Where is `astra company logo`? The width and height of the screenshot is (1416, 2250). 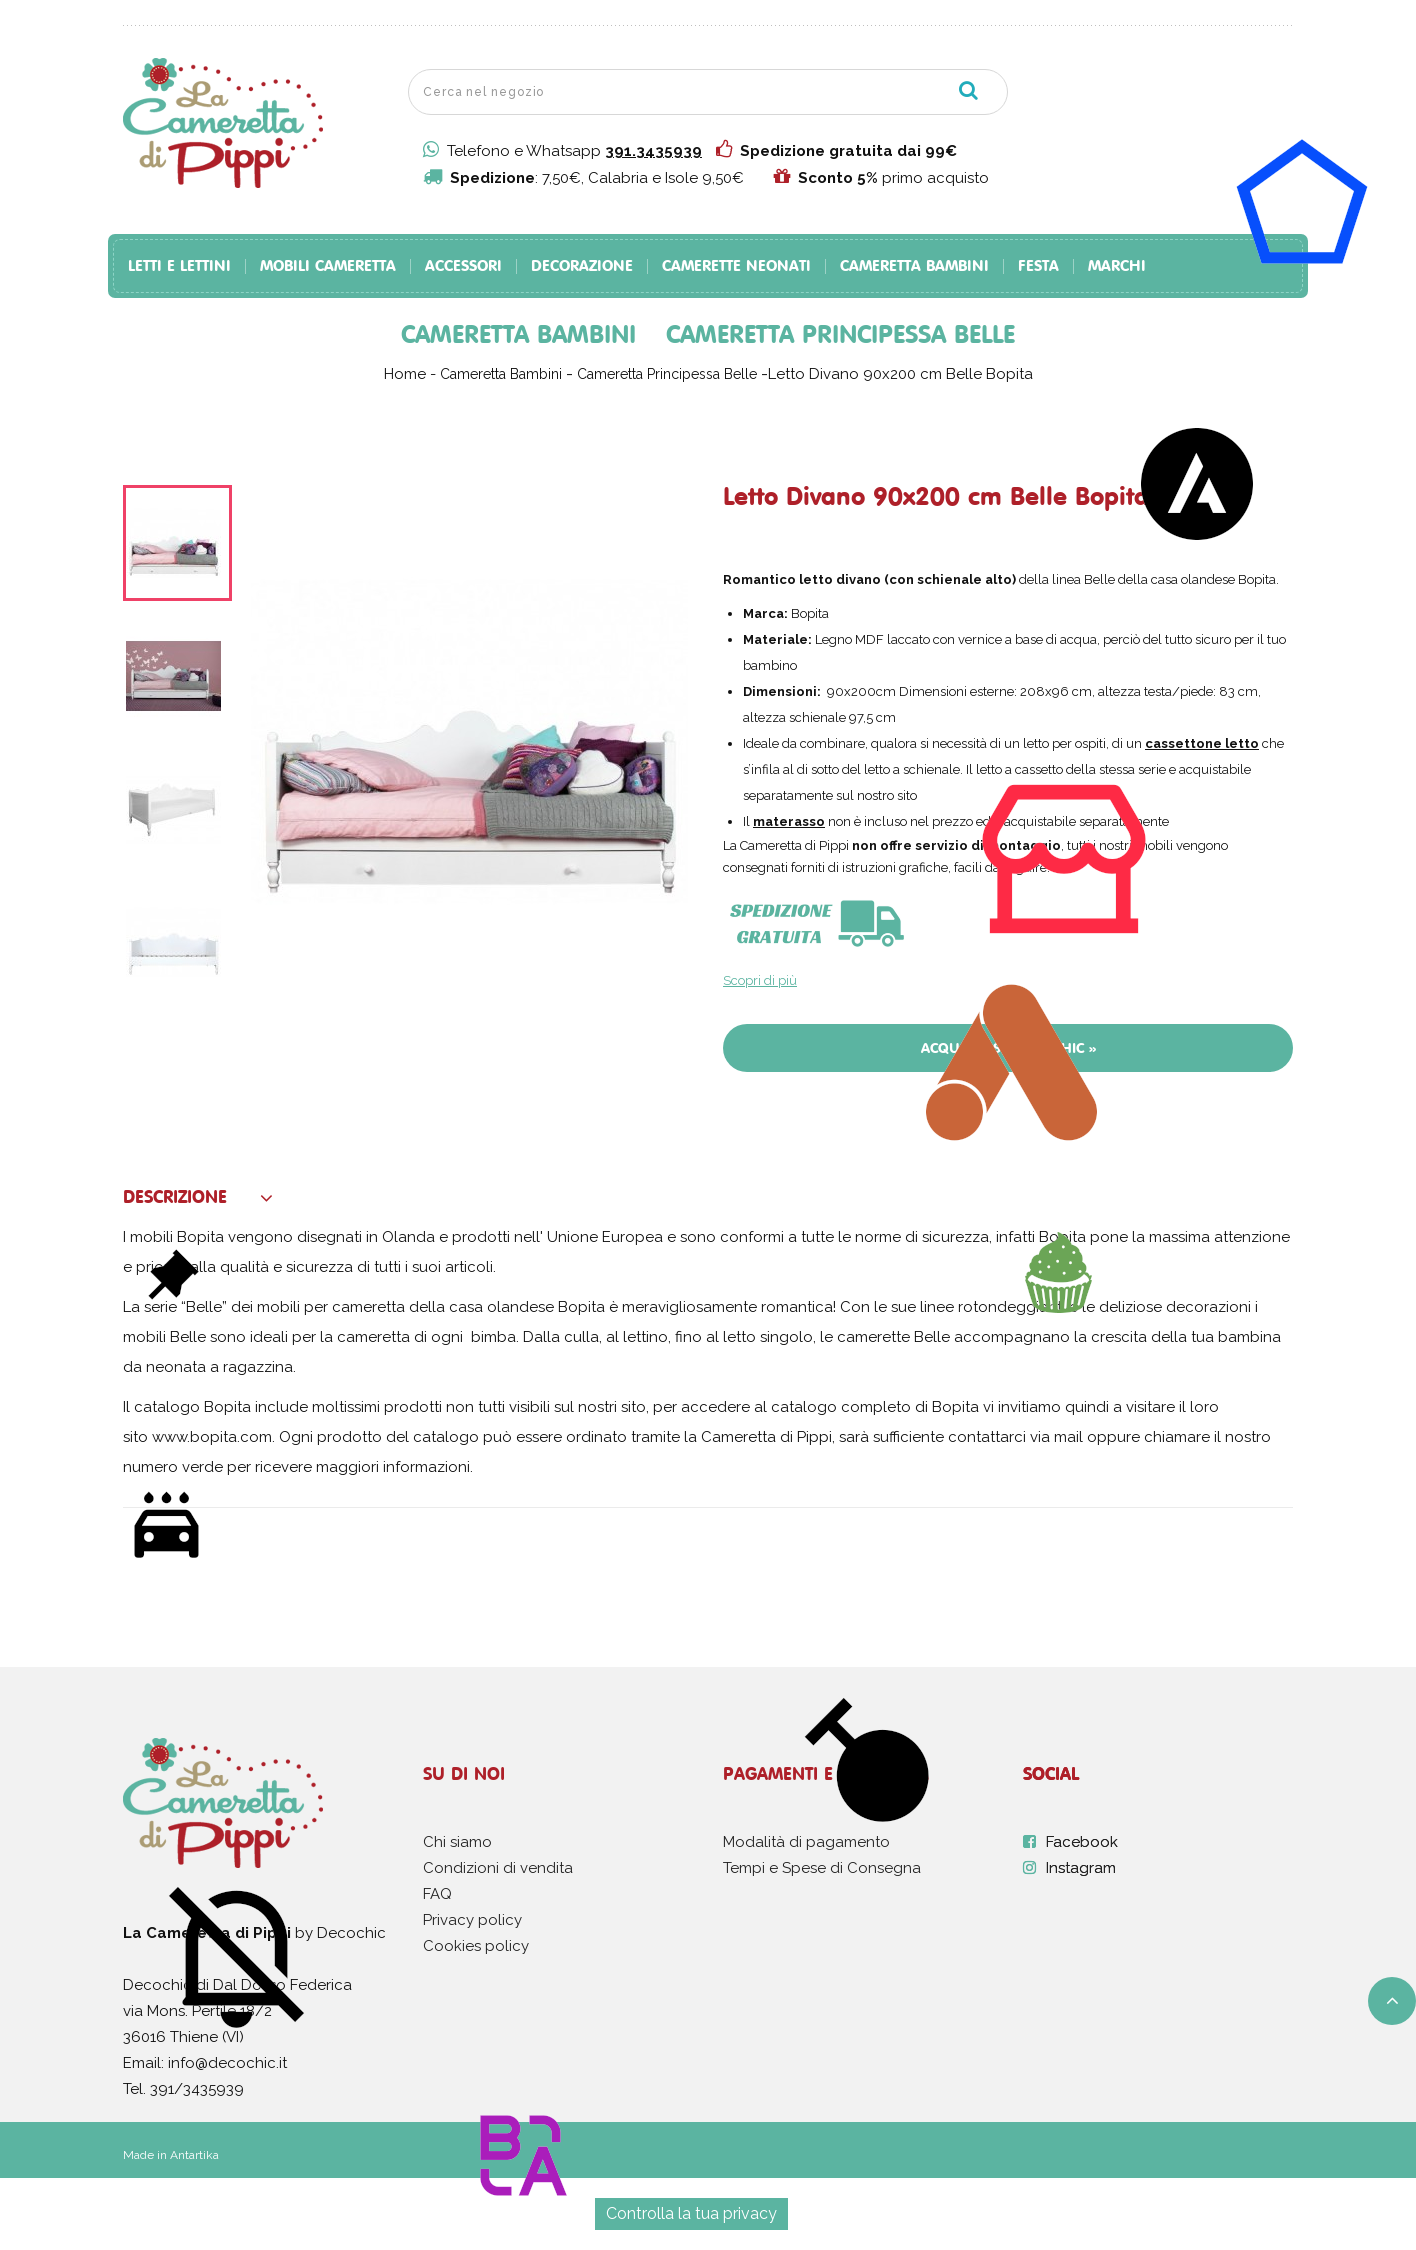 astra company logo is located at coordinates (1197, 484).